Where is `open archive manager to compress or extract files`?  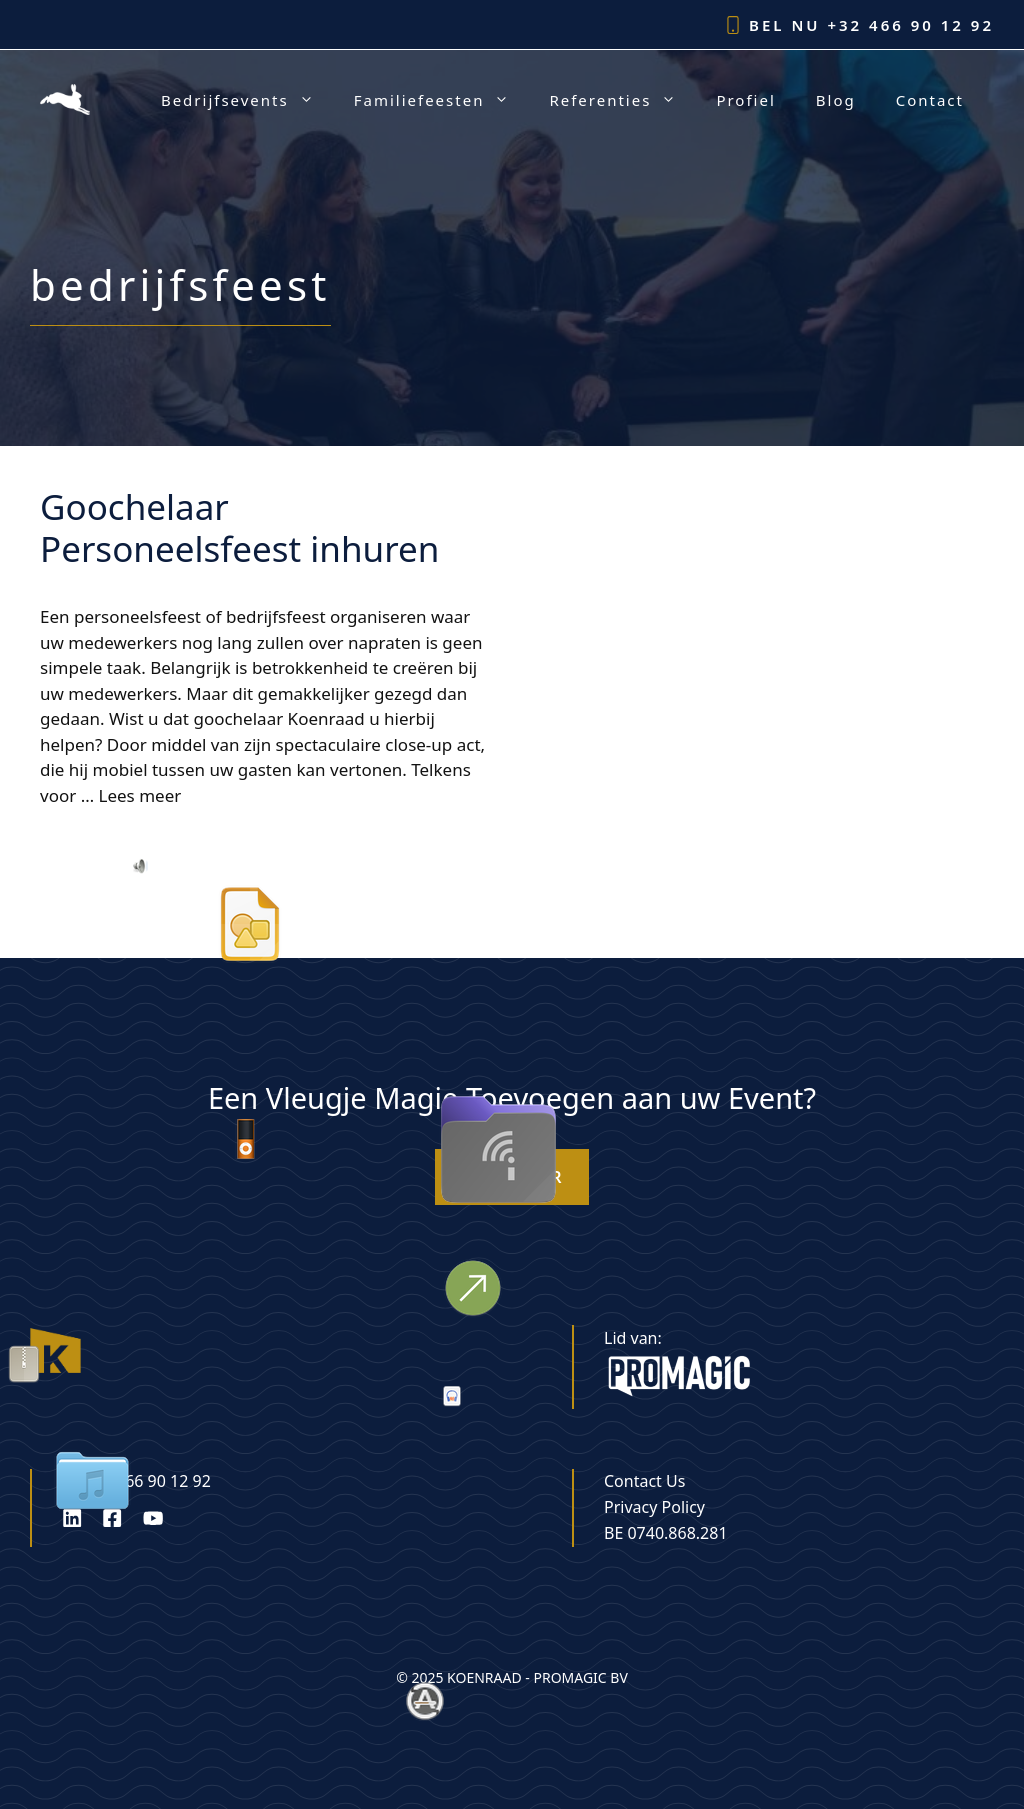
open archive manager to compress or extract files is located at coordinates (24, 1364).